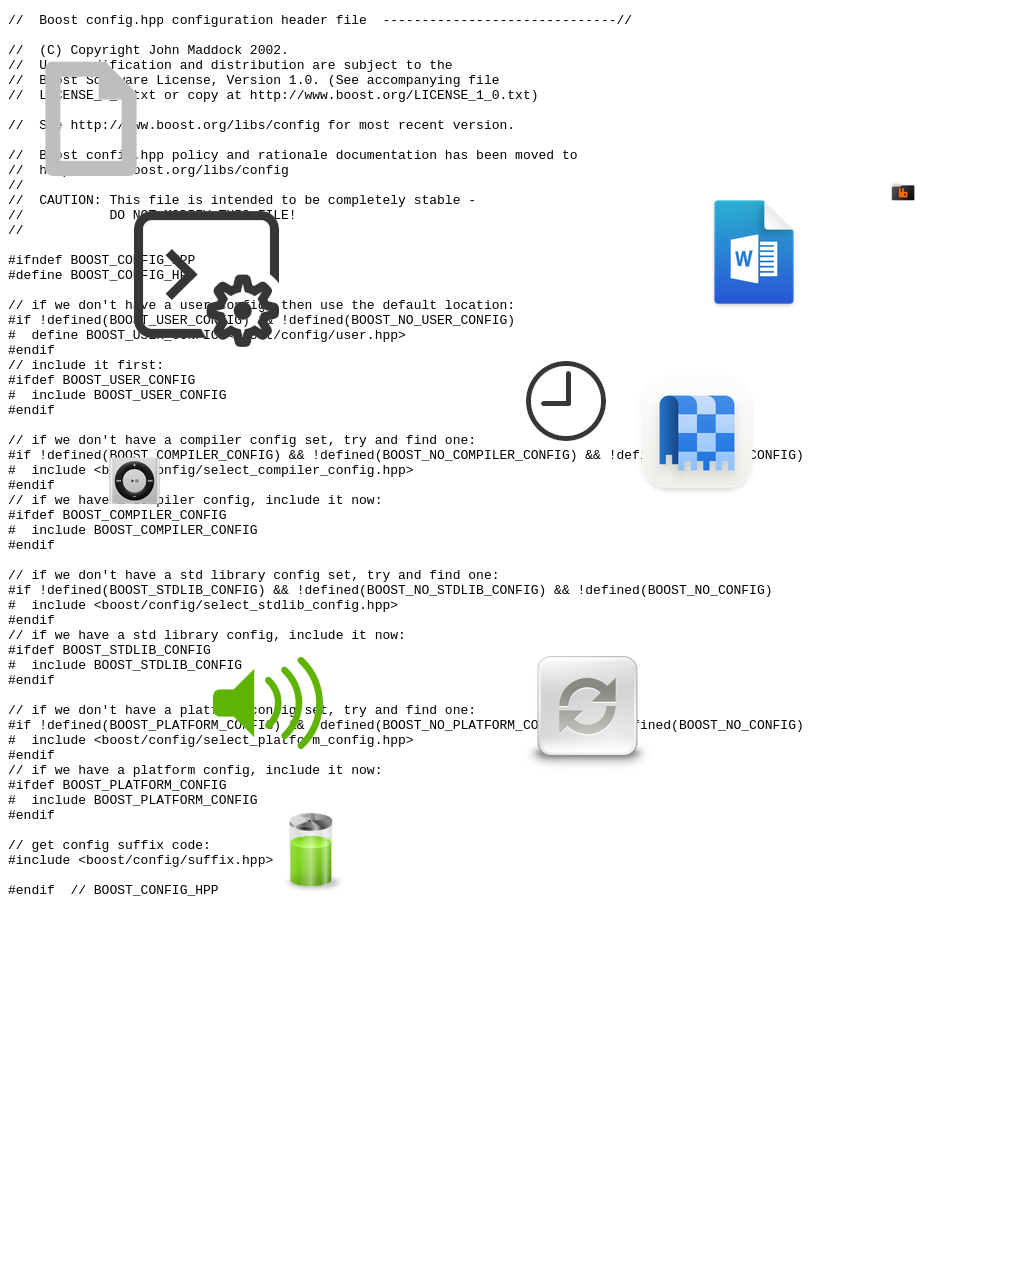  I want to click on adjust speaker or audio output settings, so click(268, 703).